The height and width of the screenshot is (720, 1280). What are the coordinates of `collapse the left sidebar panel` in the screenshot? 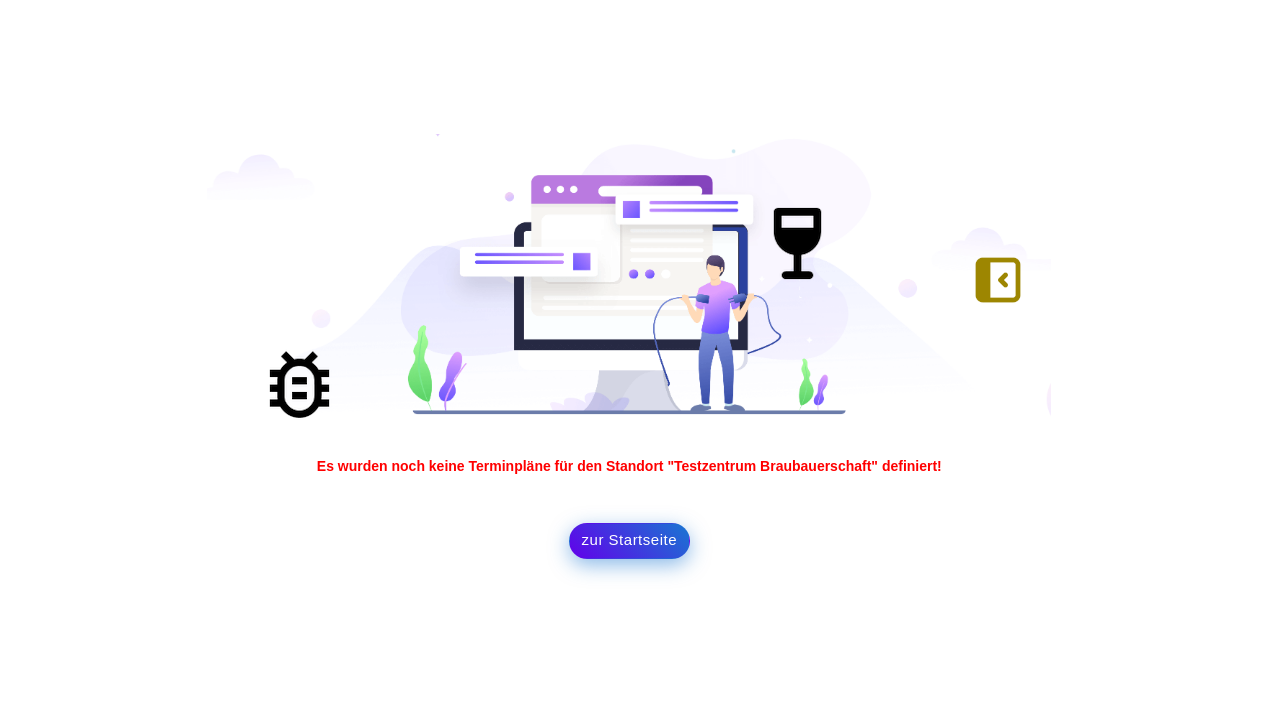 It's located at (998, 280).